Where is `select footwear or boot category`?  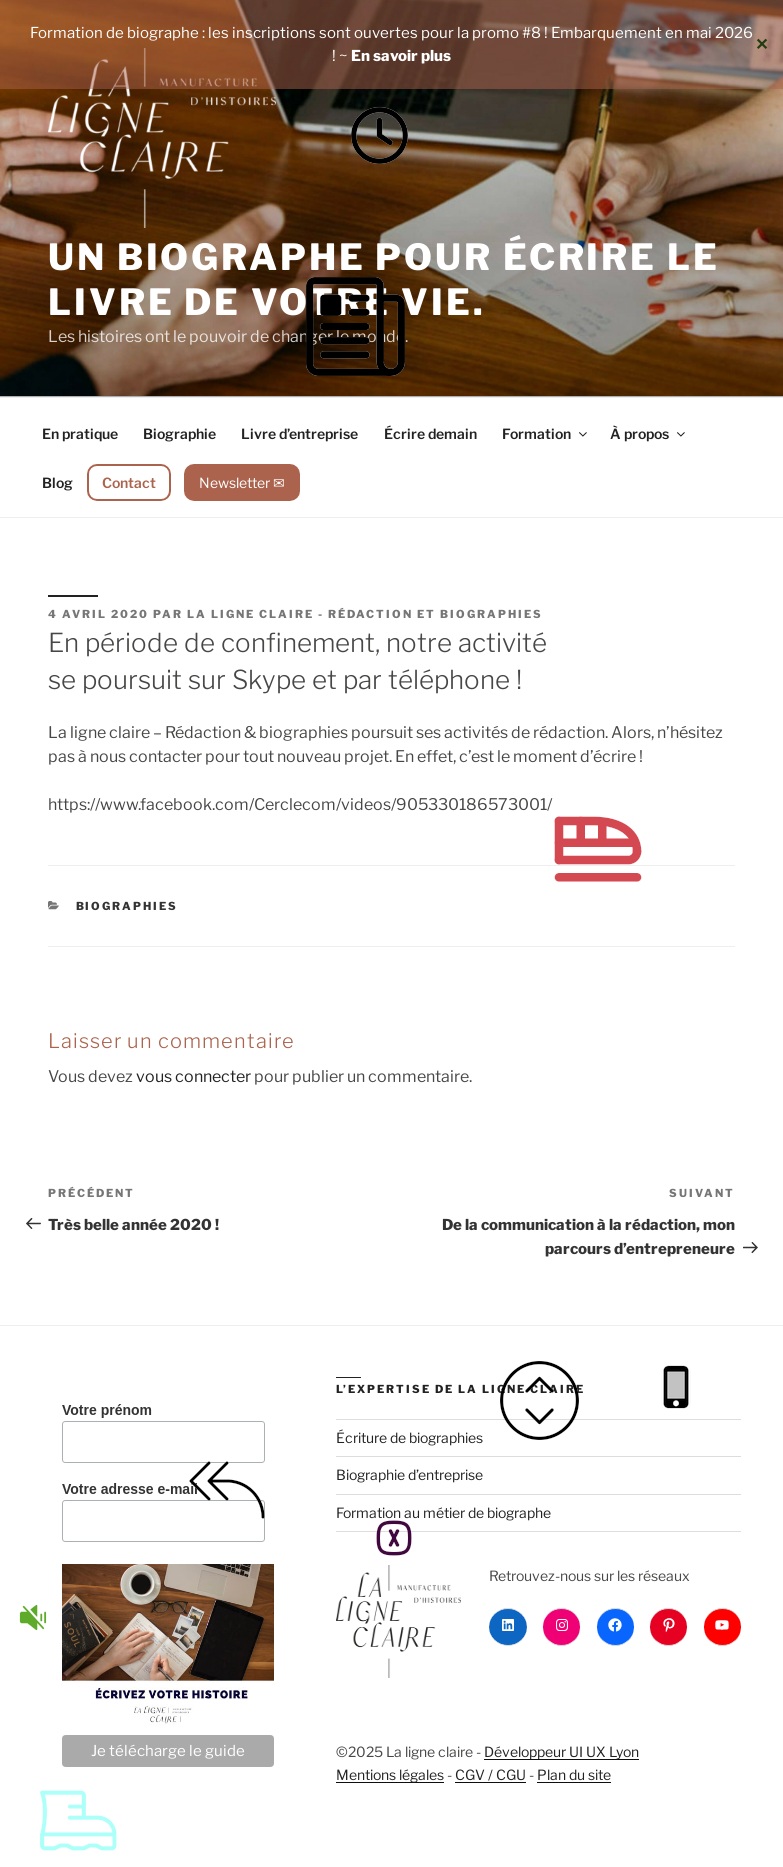 select footwear or boot category is located at coordinates (75, 1820).